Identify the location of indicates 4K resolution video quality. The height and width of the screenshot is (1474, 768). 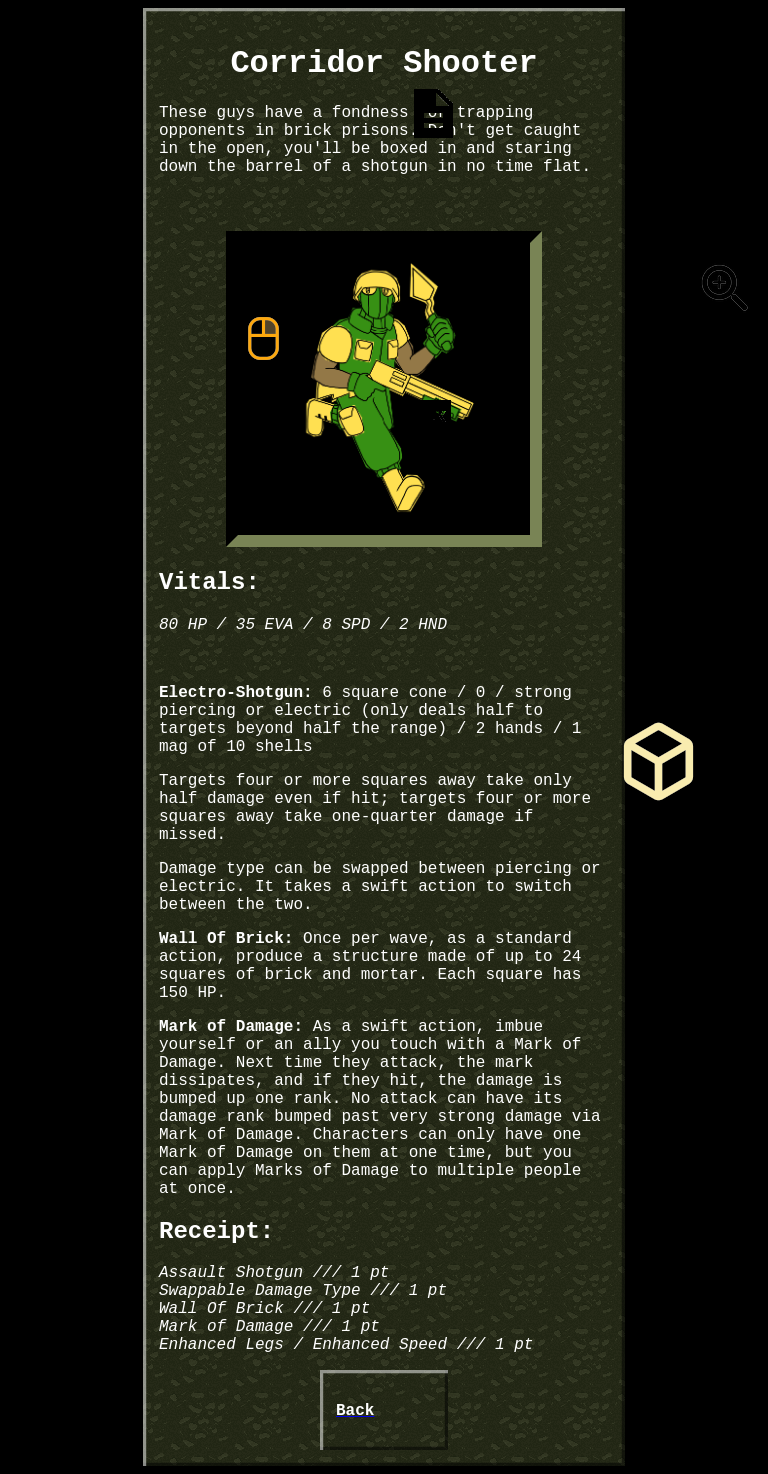
(434, 416).